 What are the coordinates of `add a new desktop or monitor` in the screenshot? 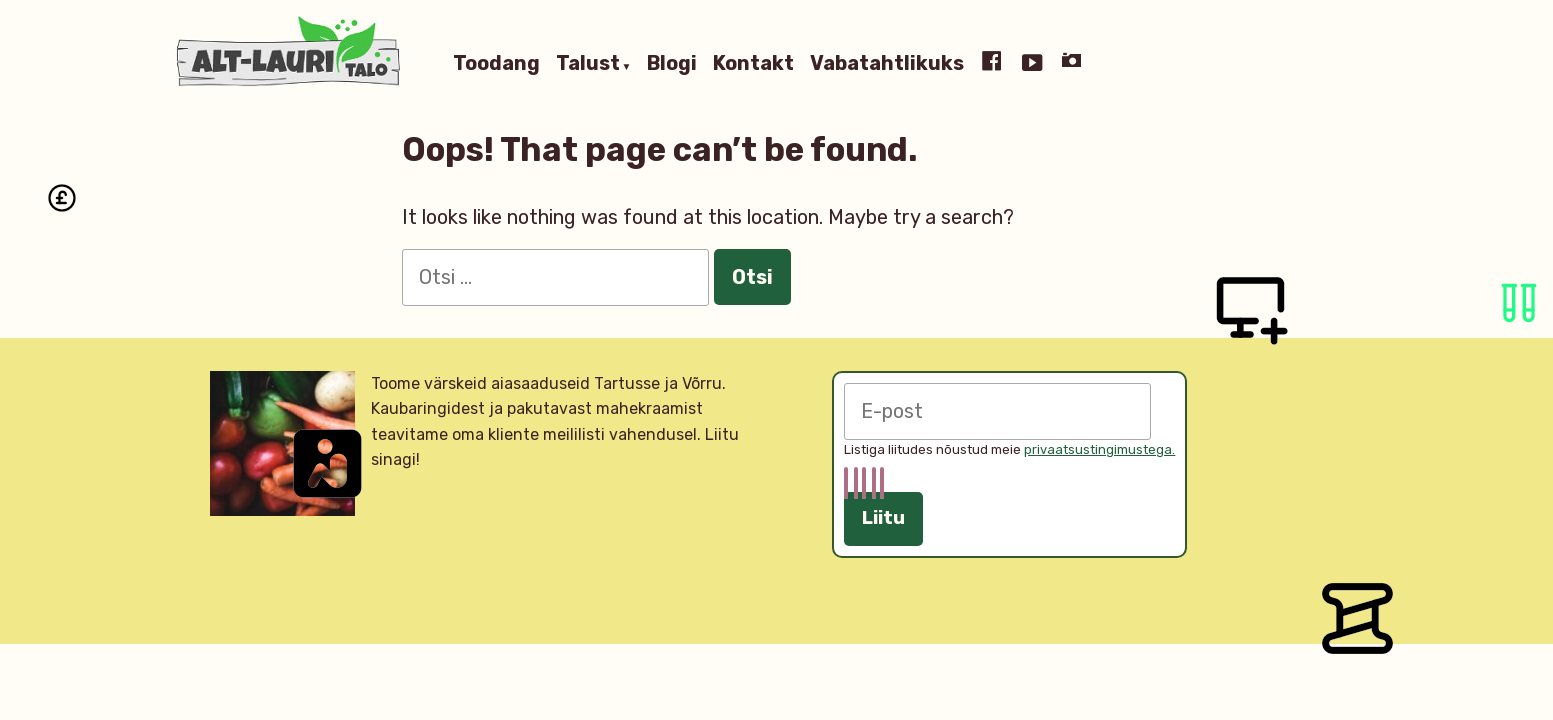 It's located at (1250, 307).